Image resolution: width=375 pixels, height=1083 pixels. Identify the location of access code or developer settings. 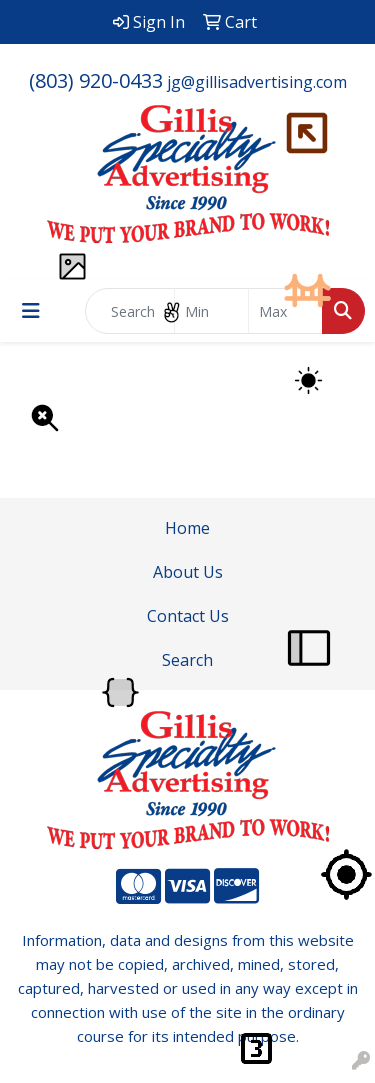
(120, 692).